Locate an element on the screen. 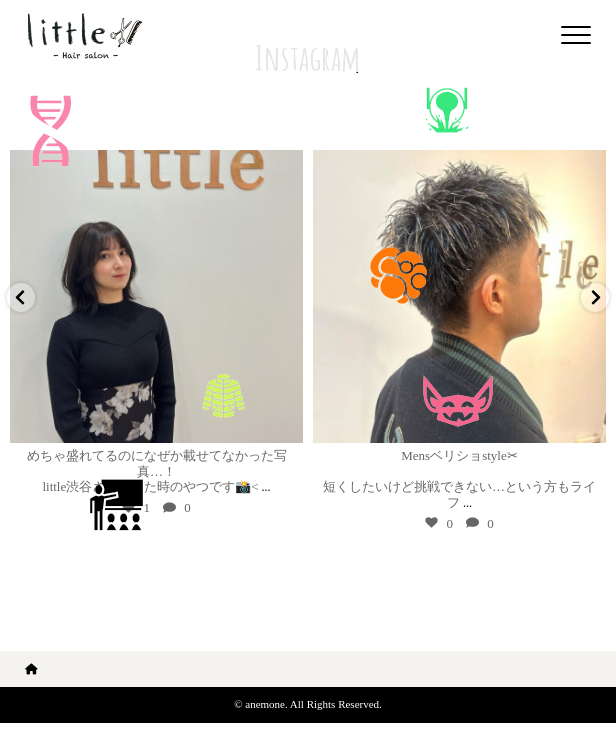  access genetic or DNA-related features is located at coordinates (51, 131).